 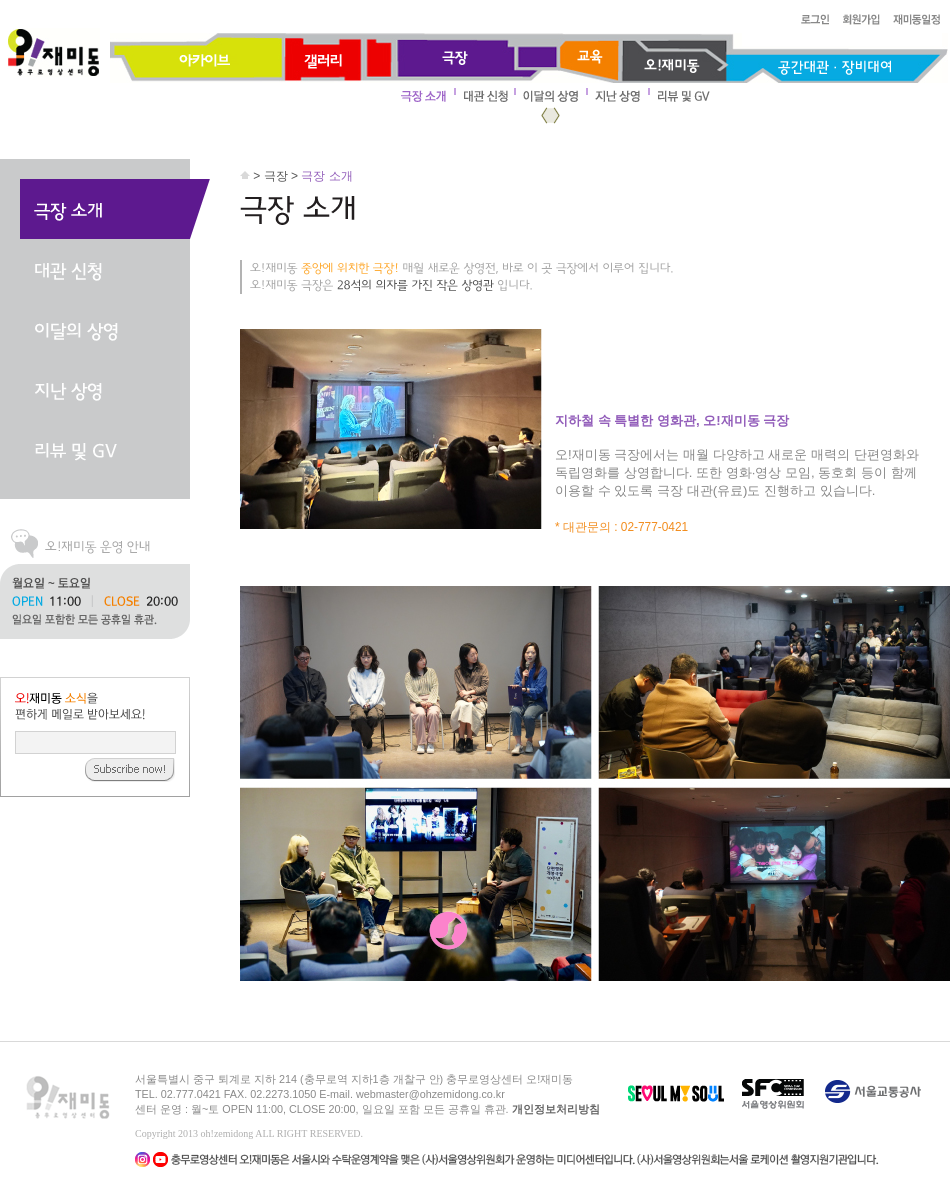 What do you see at coordinates (550, 115) in the screenshot?
I see `view or edit source code` at bounding box center [550, 115].